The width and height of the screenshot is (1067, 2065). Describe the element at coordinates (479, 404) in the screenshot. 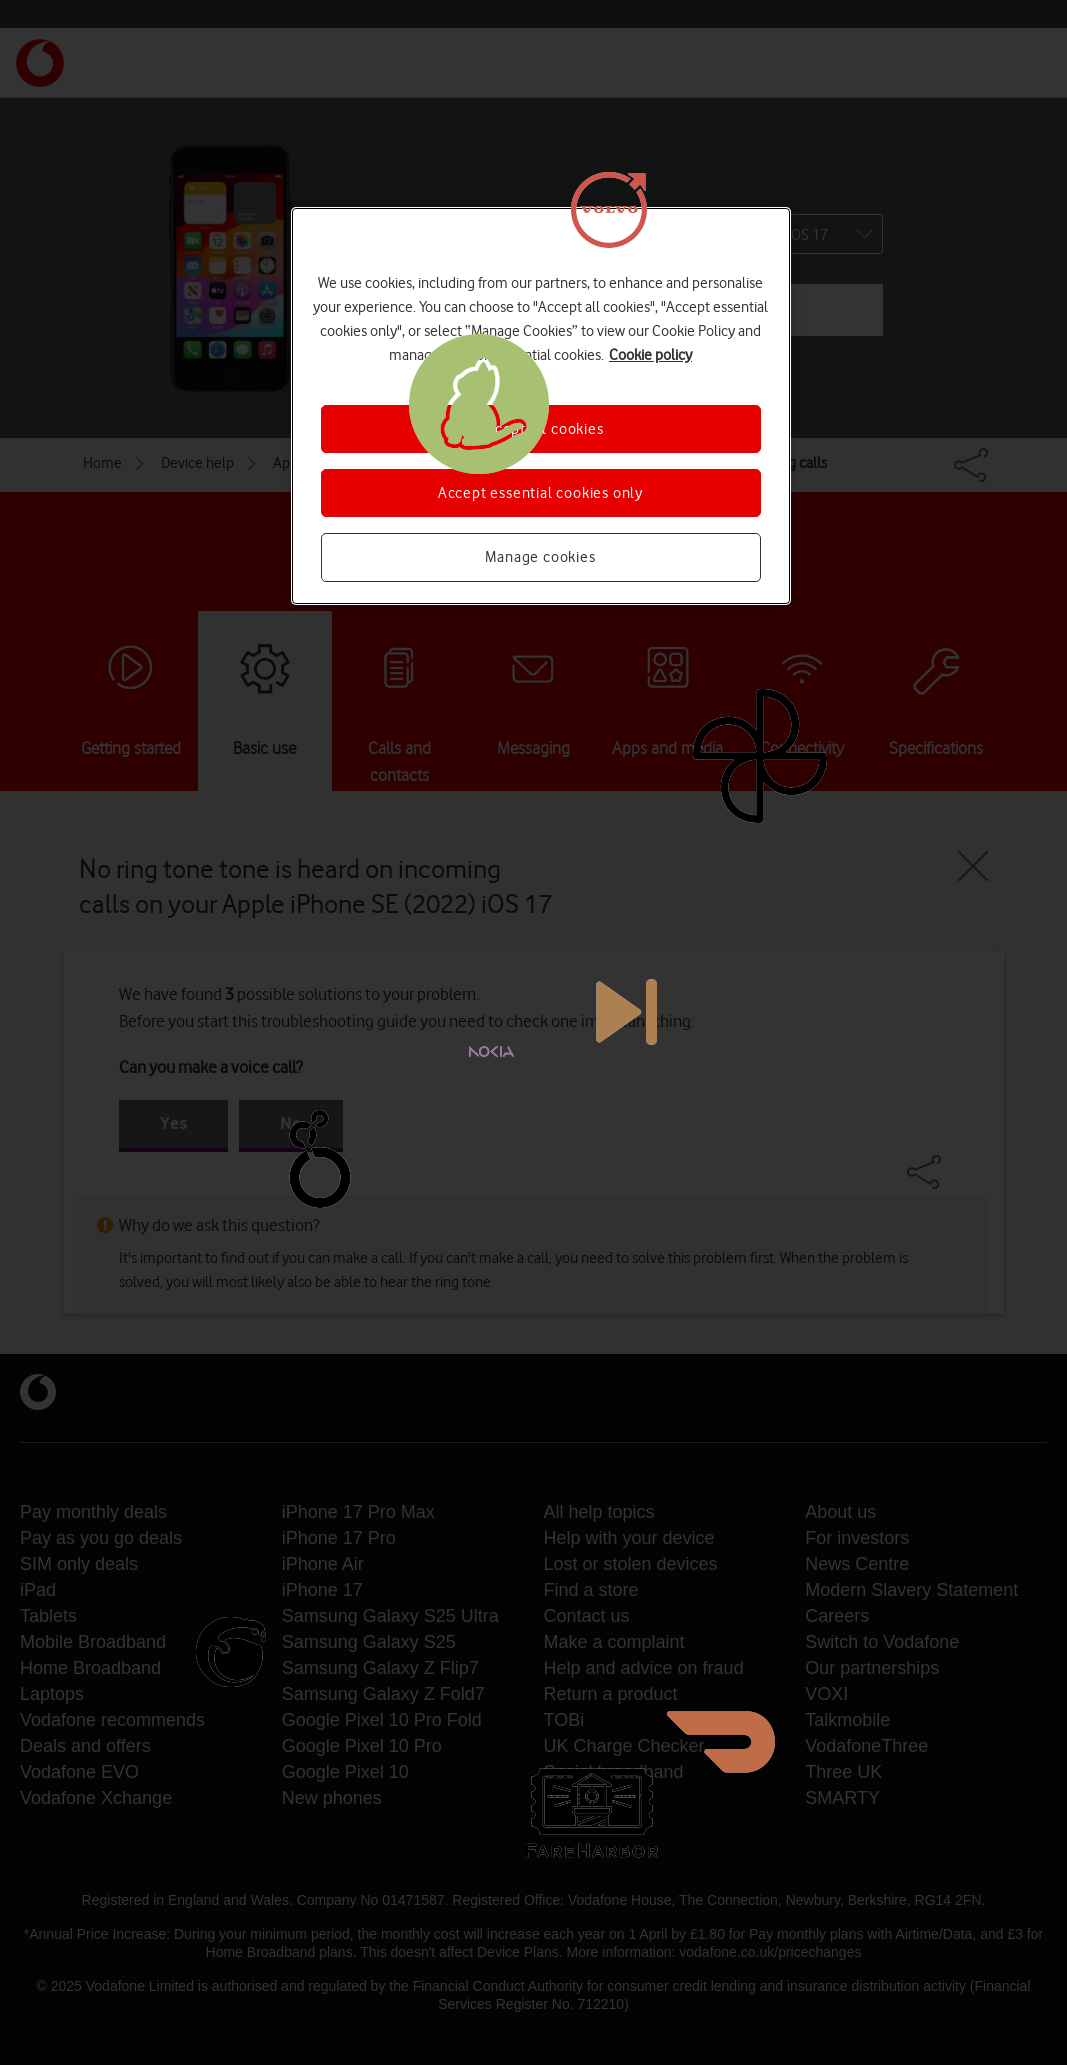

I see `yarn package manager logo` at that location.